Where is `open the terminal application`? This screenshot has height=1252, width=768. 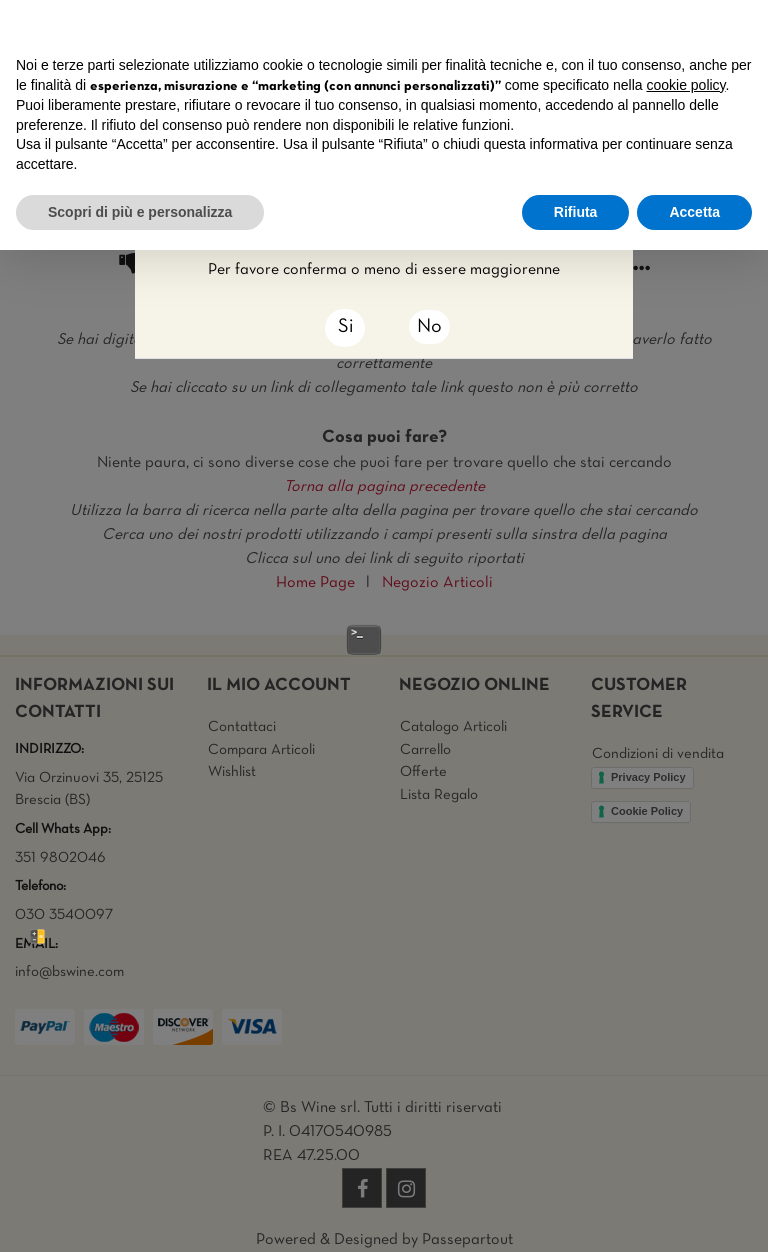
open the terminal application is located at coordinates (364, 640).